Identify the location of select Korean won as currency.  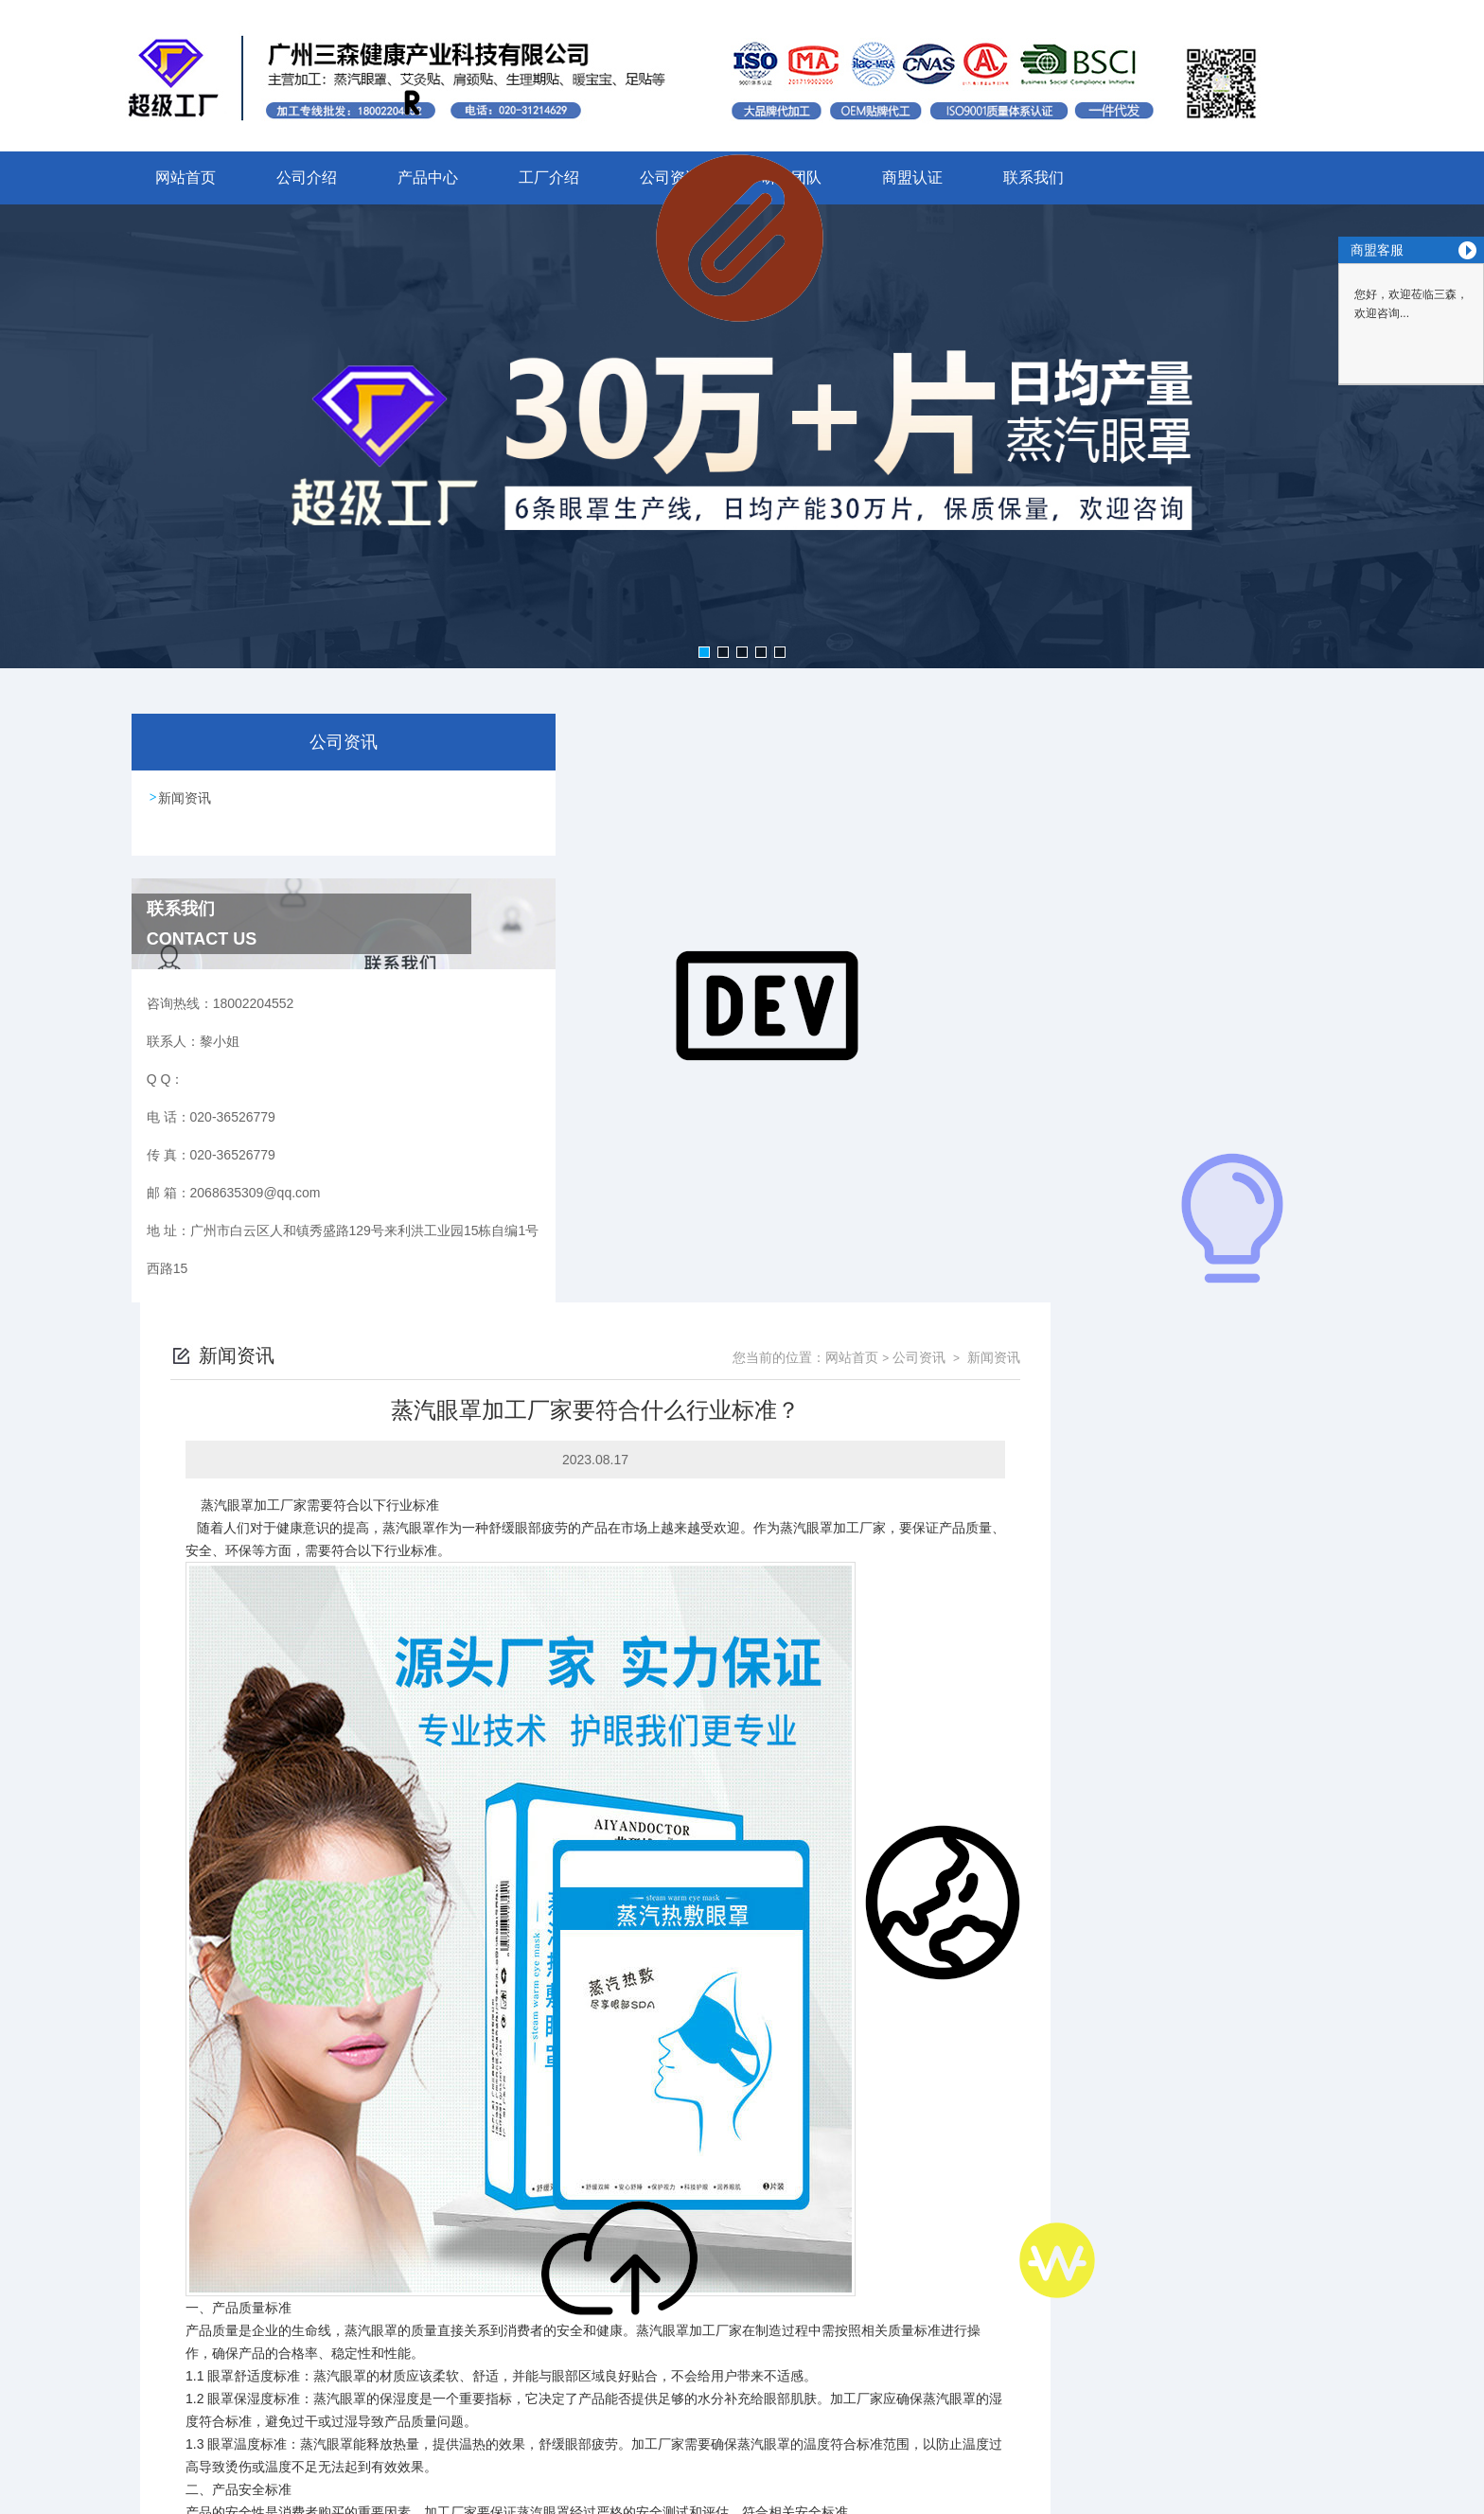
(1057, 2260).